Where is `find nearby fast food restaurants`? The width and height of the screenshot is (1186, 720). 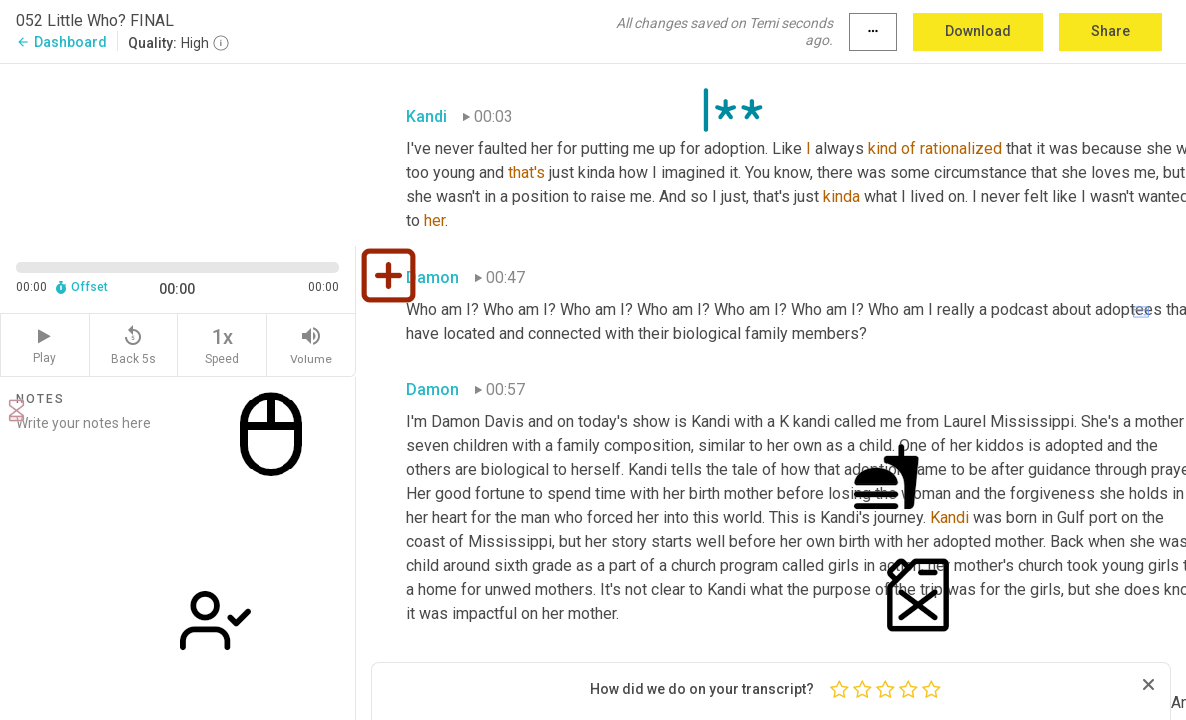
find nearby fast food restaurants is located at coordinates (886, 476).